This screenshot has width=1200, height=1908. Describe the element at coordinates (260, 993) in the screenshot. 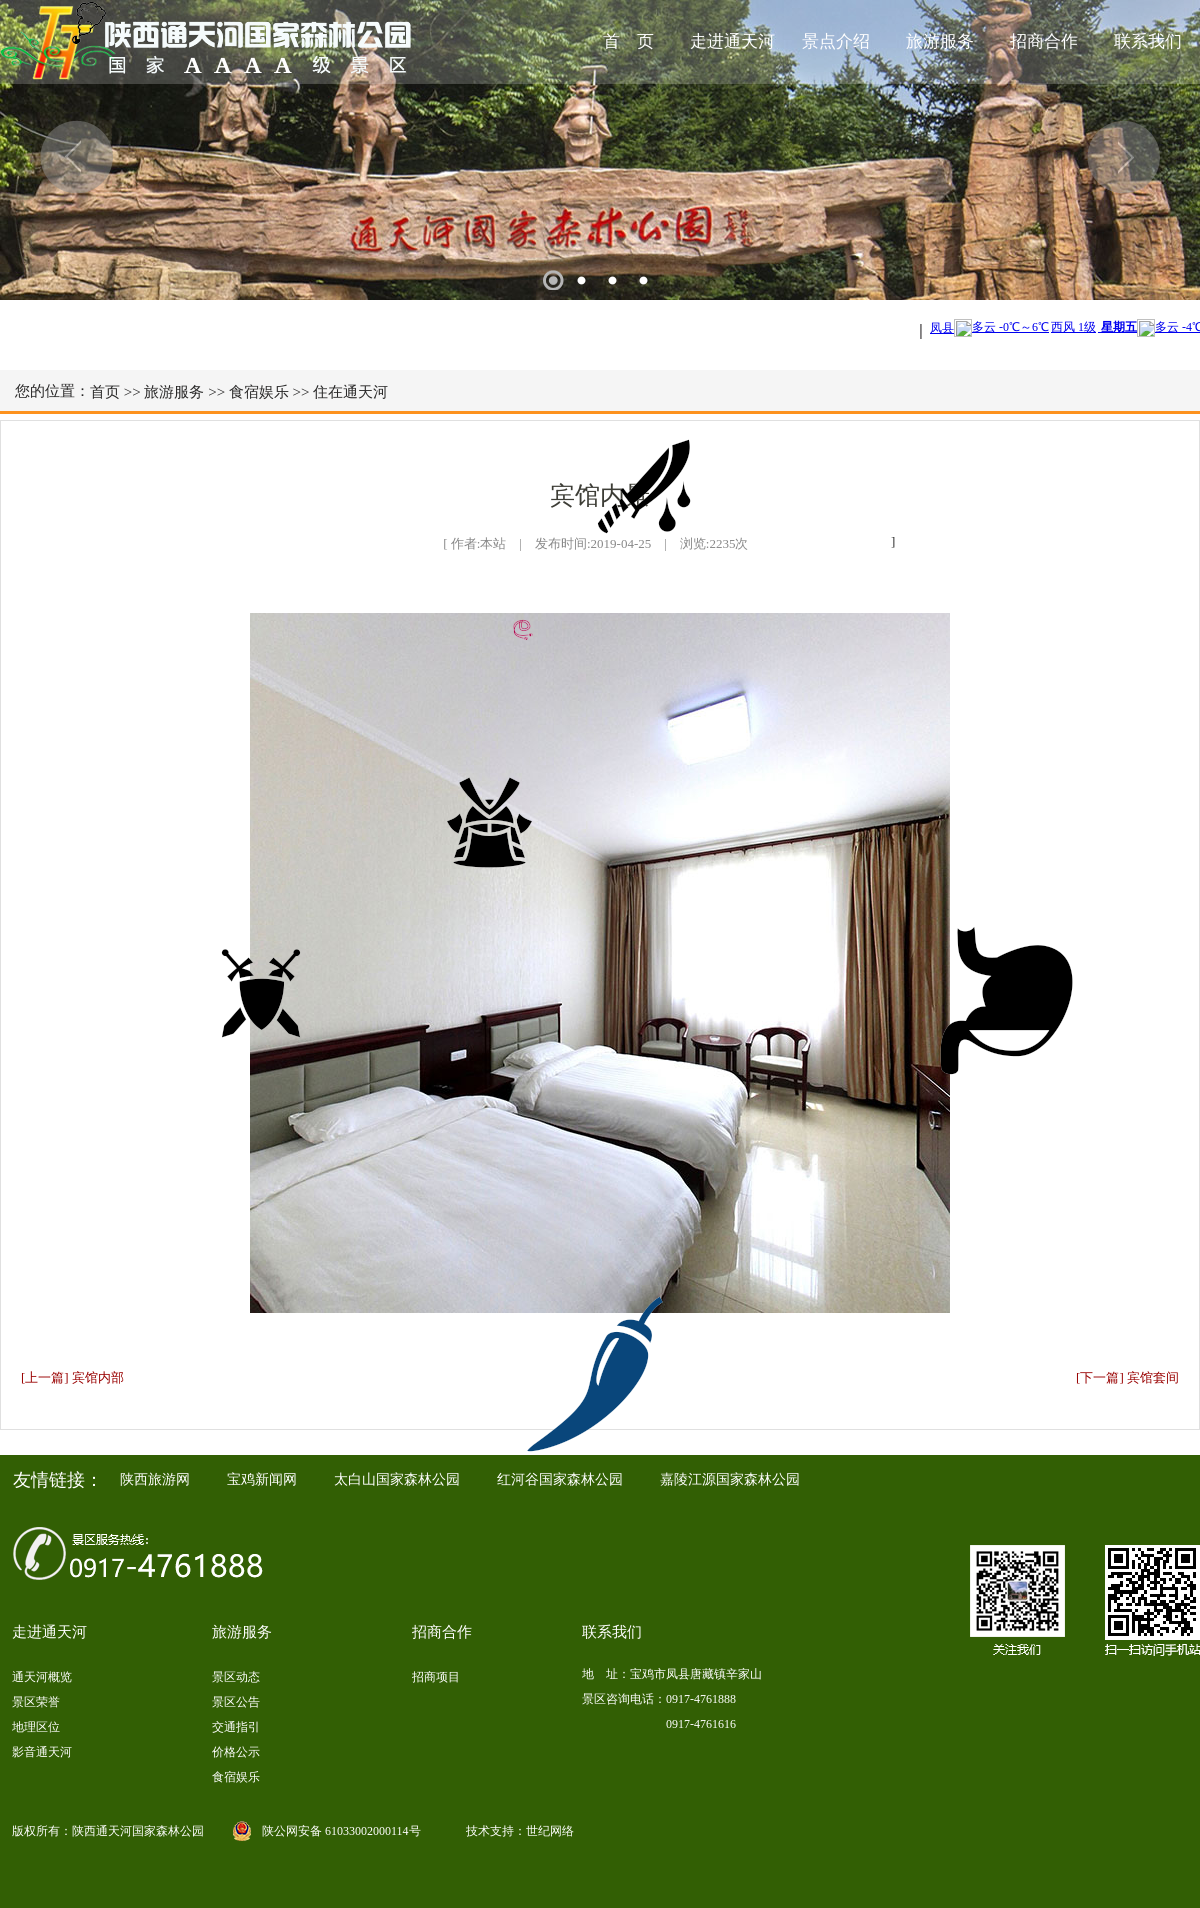

I see `access combat or battle features` at that location.